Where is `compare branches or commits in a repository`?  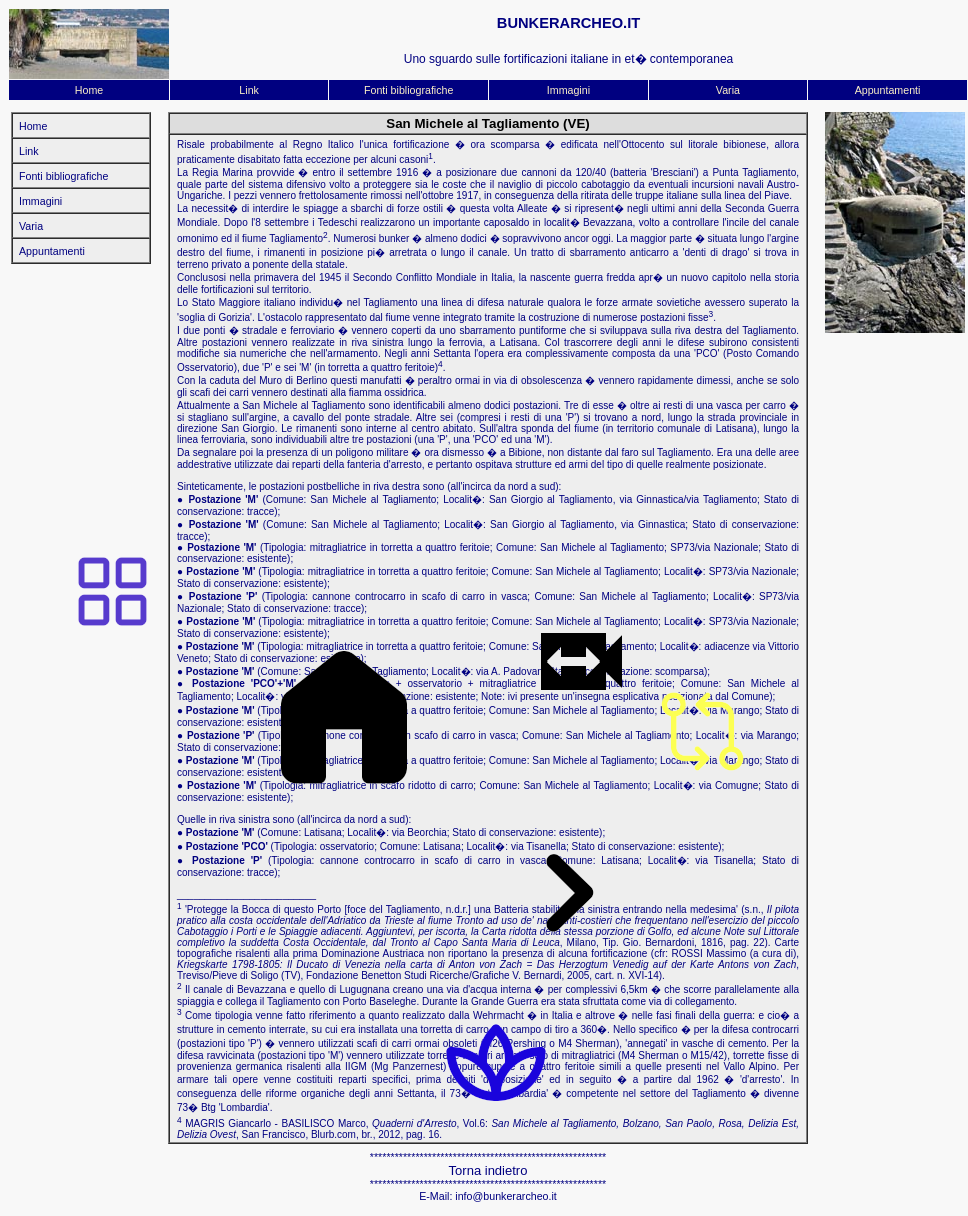 compare branches or commits in a repository is located at coordinates (702, 731).